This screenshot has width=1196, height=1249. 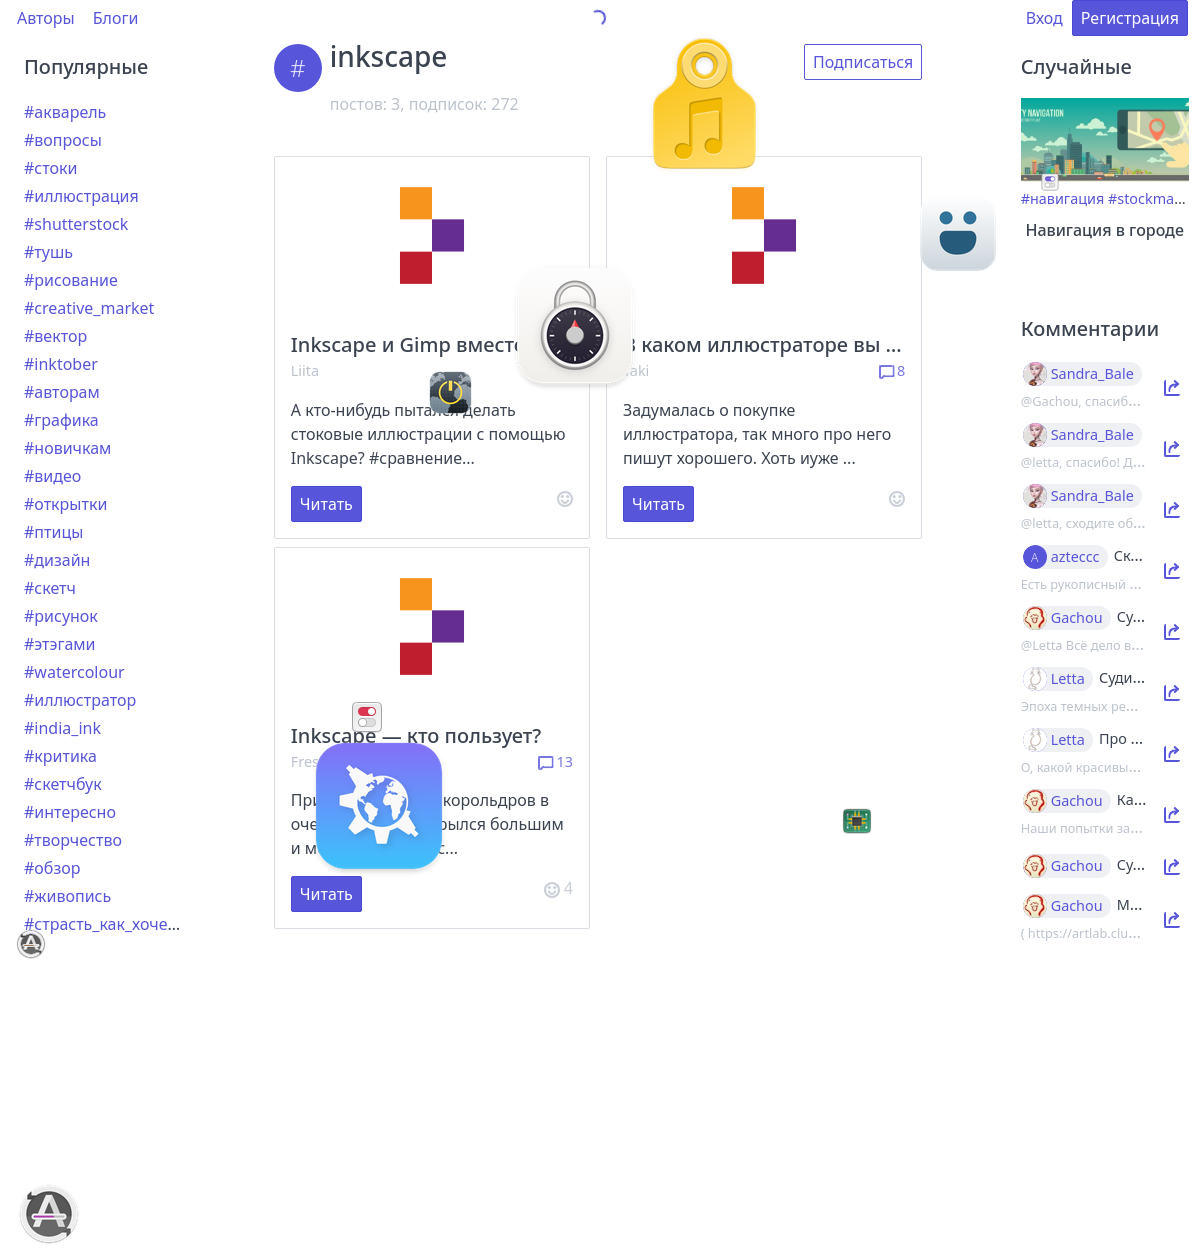 What do you see at coordinates (379, 806) in the screenshot?
I see `launch konqueror web browser` at bounding box center [379, 806].